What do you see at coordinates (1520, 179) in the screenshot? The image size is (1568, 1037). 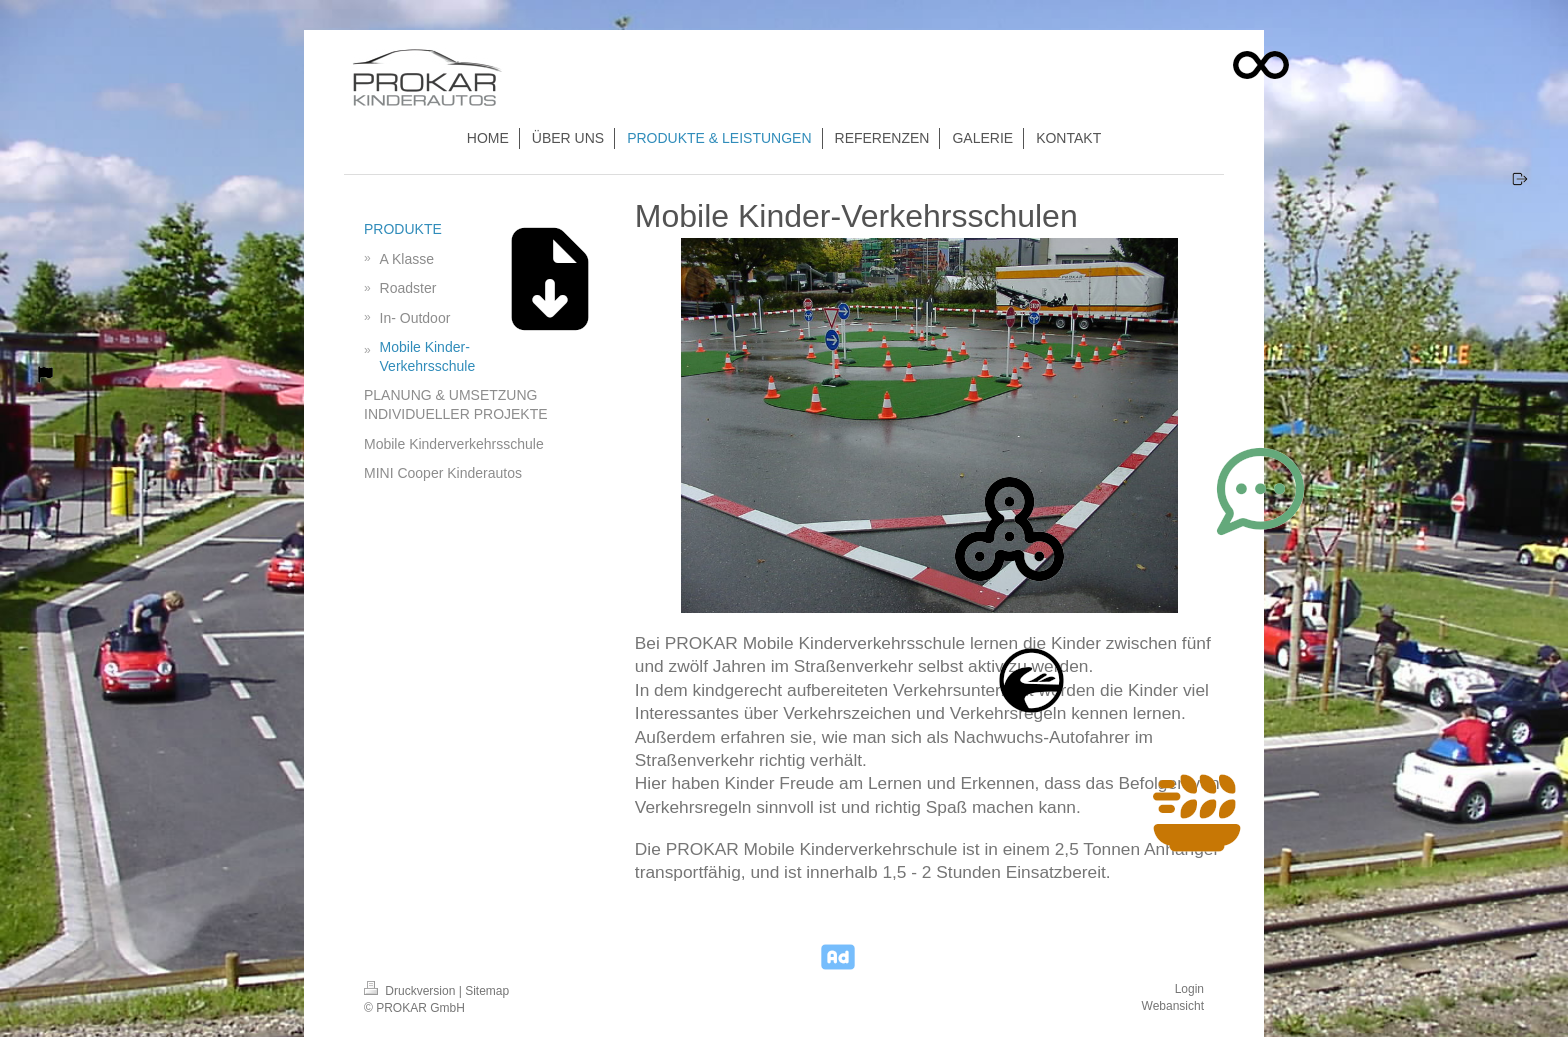 I see `log out of your account` at bounding box center [1520, 179].